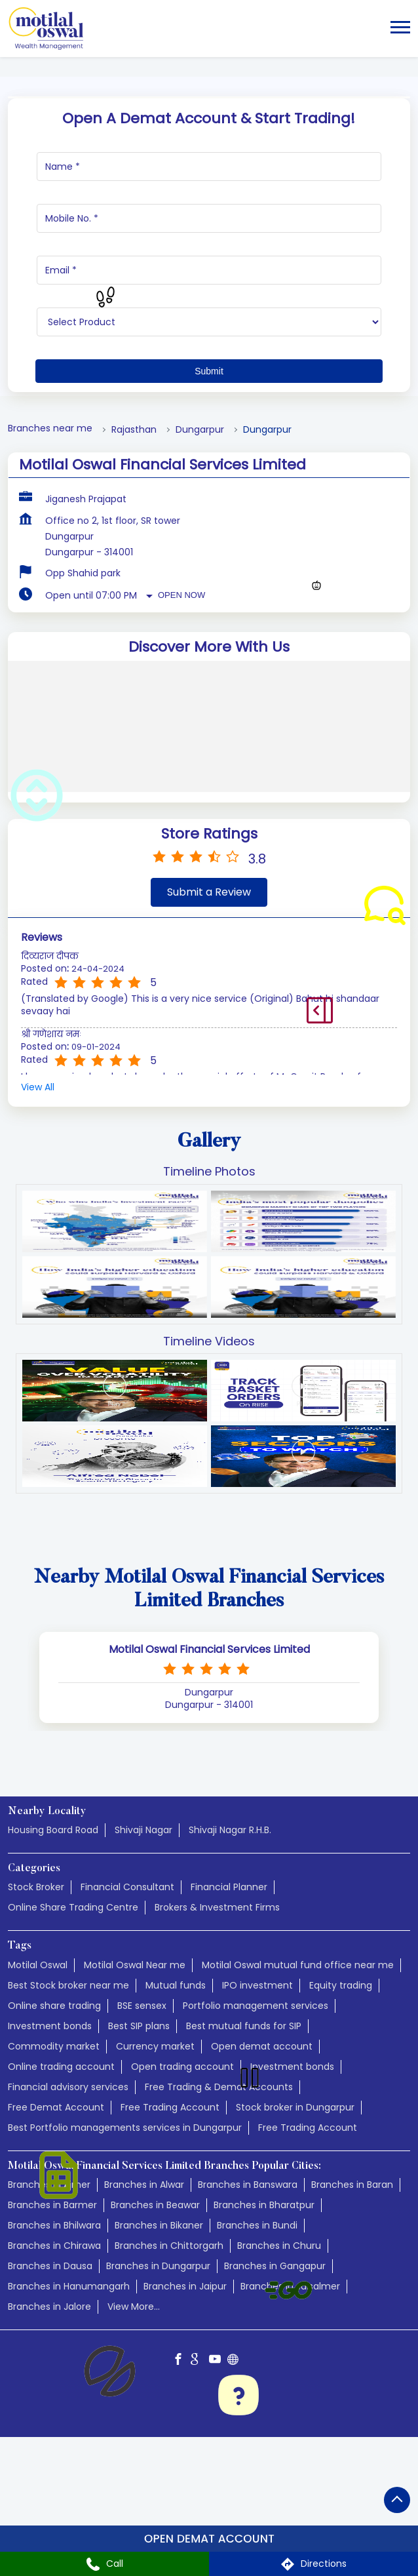  What do you see at coordinates (105, 297) in the screenshot?
I see `track your steps or walking activity` at bounding box center [105, 297].